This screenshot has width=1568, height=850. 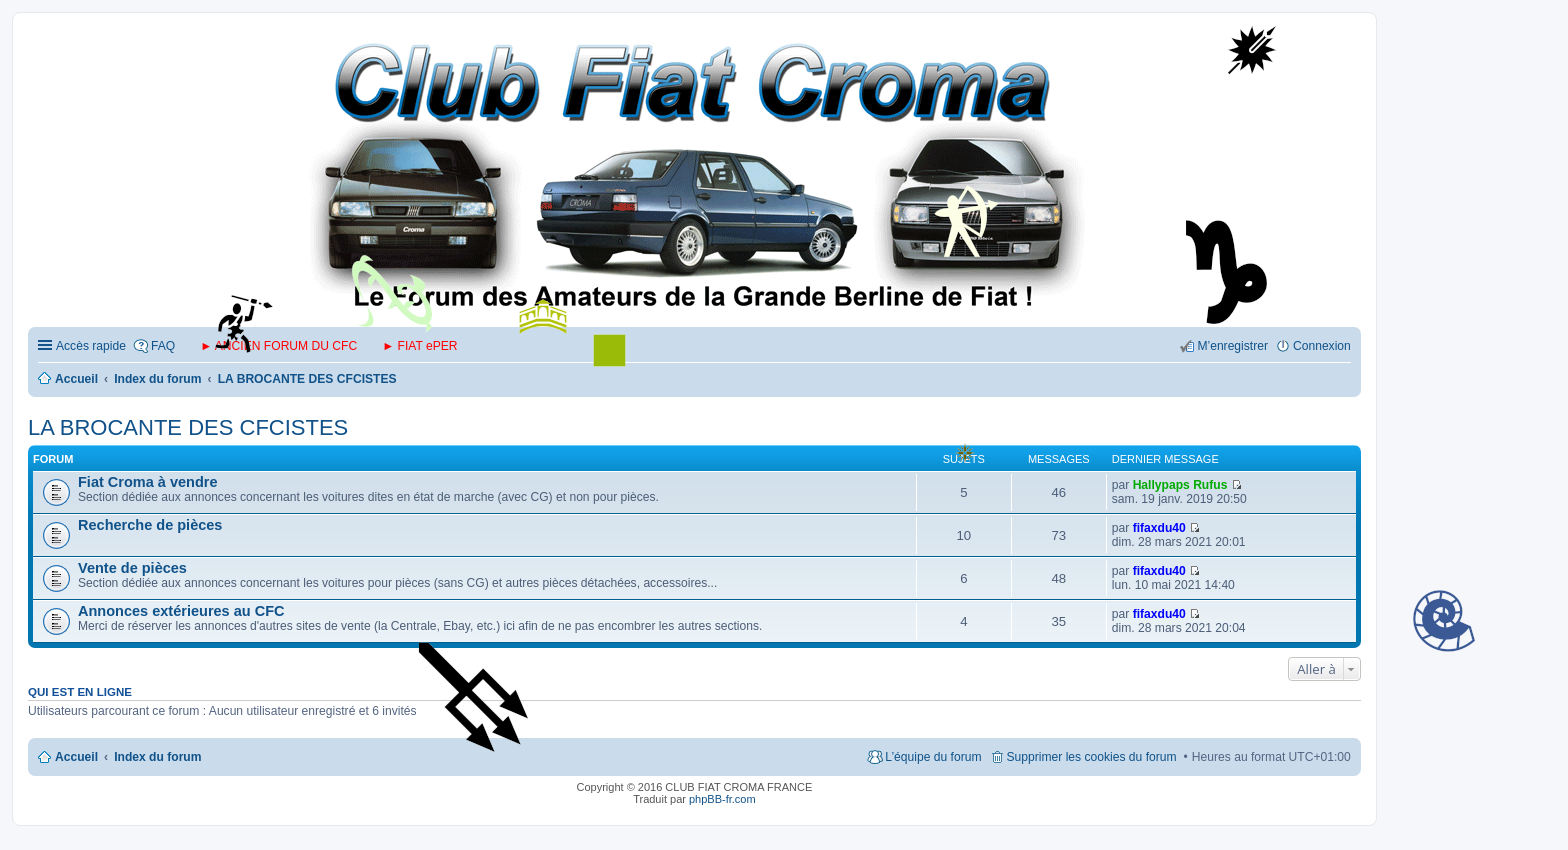 I want to click on view fossil collection or paleontology items, so click(x=1444, y=621).